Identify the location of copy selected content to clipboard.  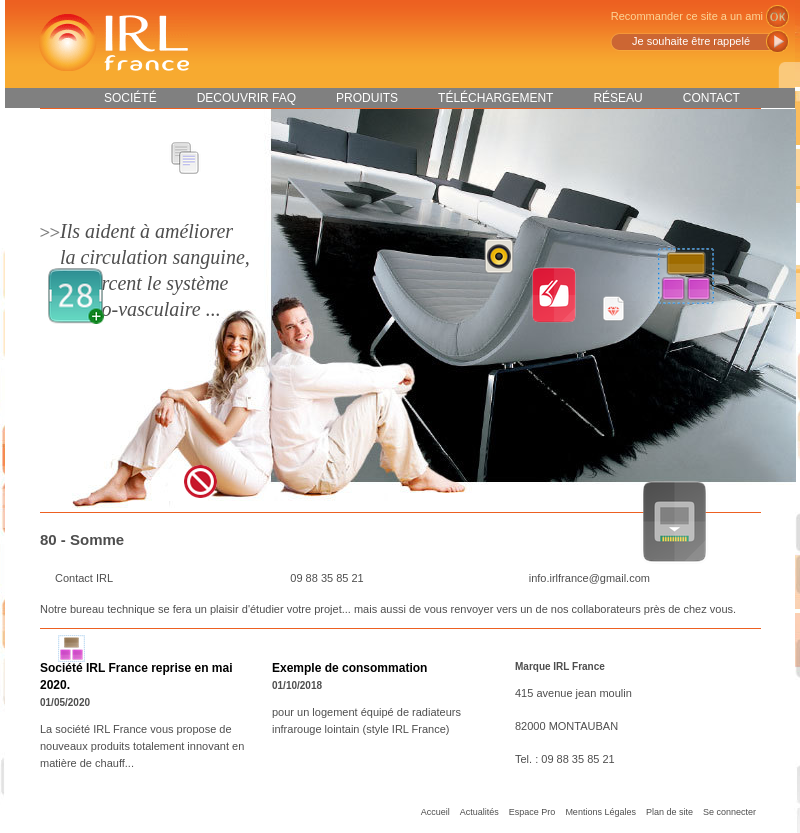
(185, 158).